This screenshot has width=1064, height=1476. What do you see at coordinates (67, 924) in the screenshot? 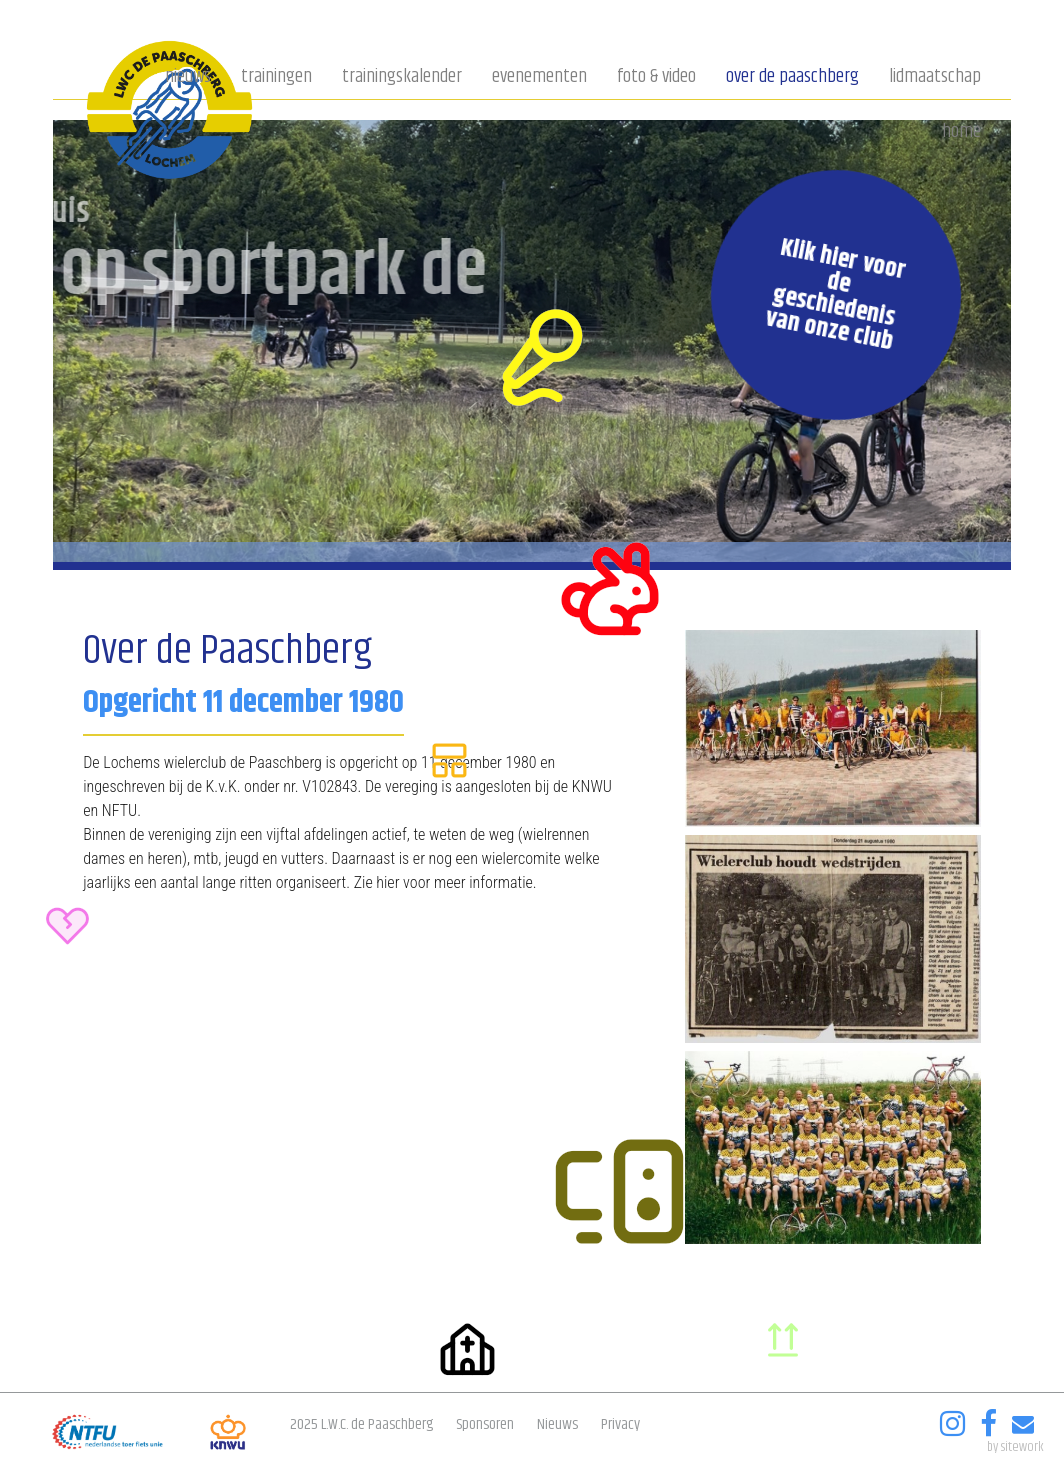
I see `unlike or remove from favorites` at bounding box center [67, 924].